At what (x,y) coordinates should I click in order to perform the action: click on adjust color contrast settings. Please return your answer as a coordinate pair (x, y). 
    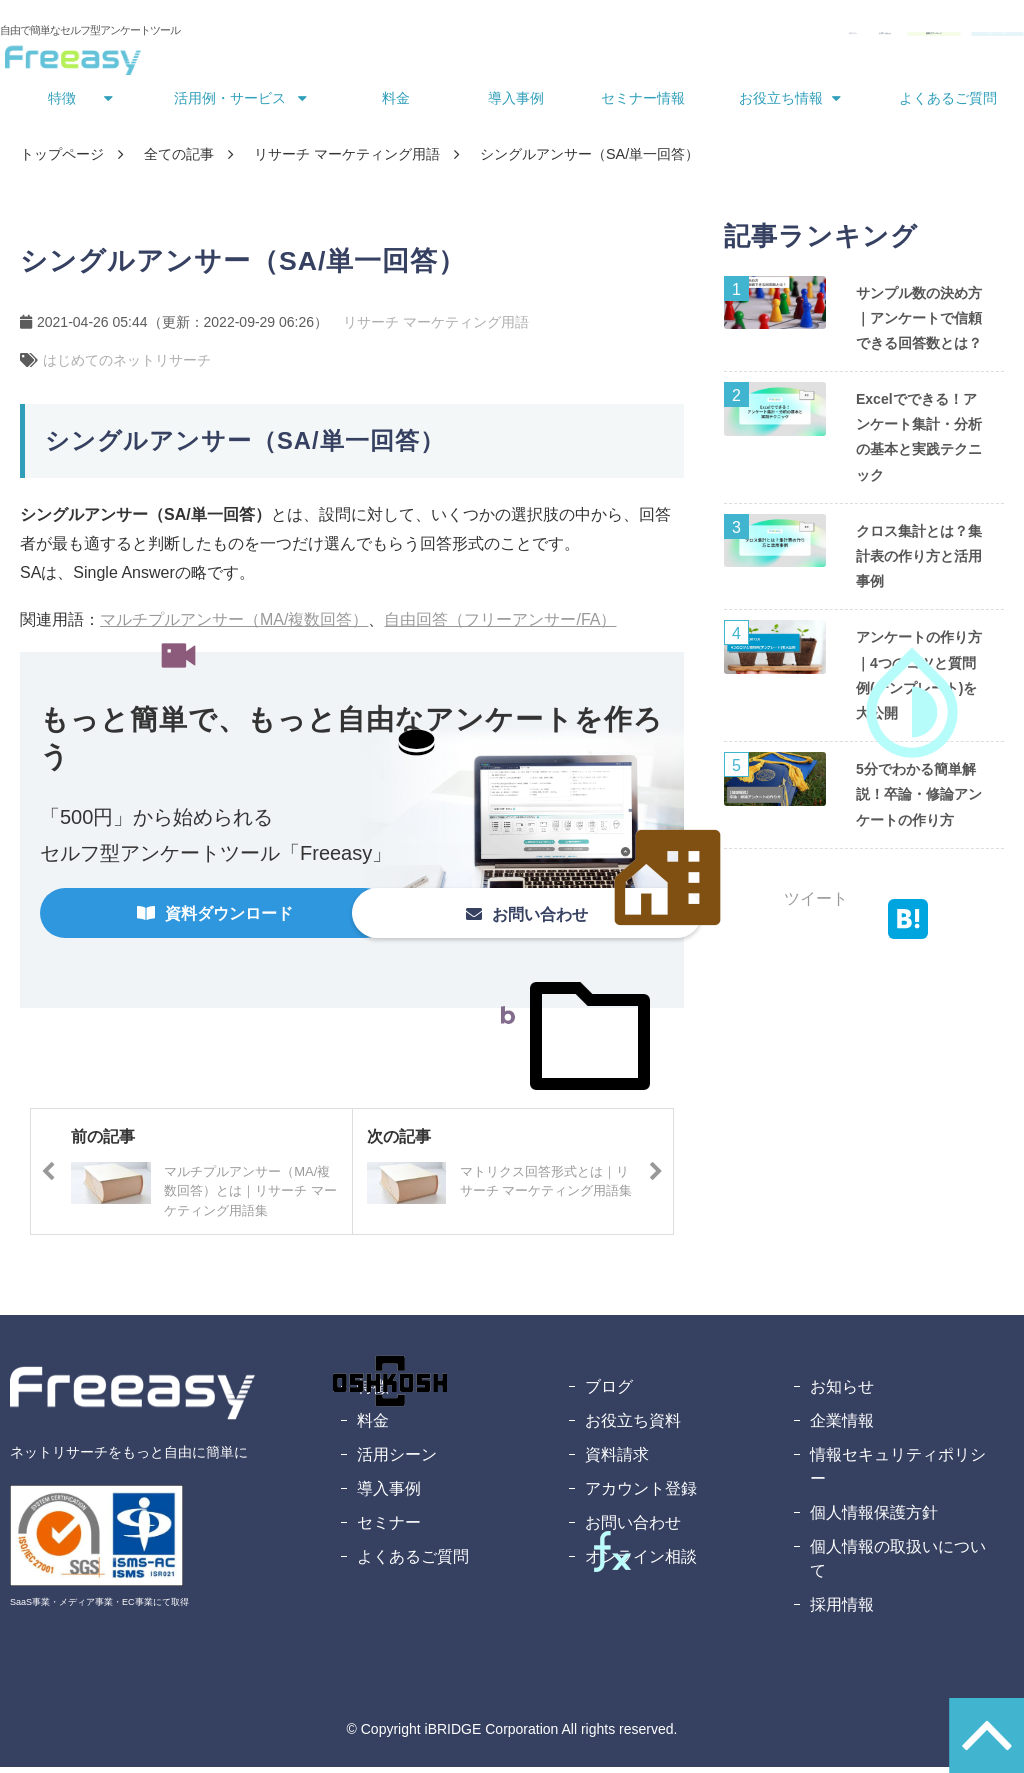
    Looking at the image, I should click on (912, 707).